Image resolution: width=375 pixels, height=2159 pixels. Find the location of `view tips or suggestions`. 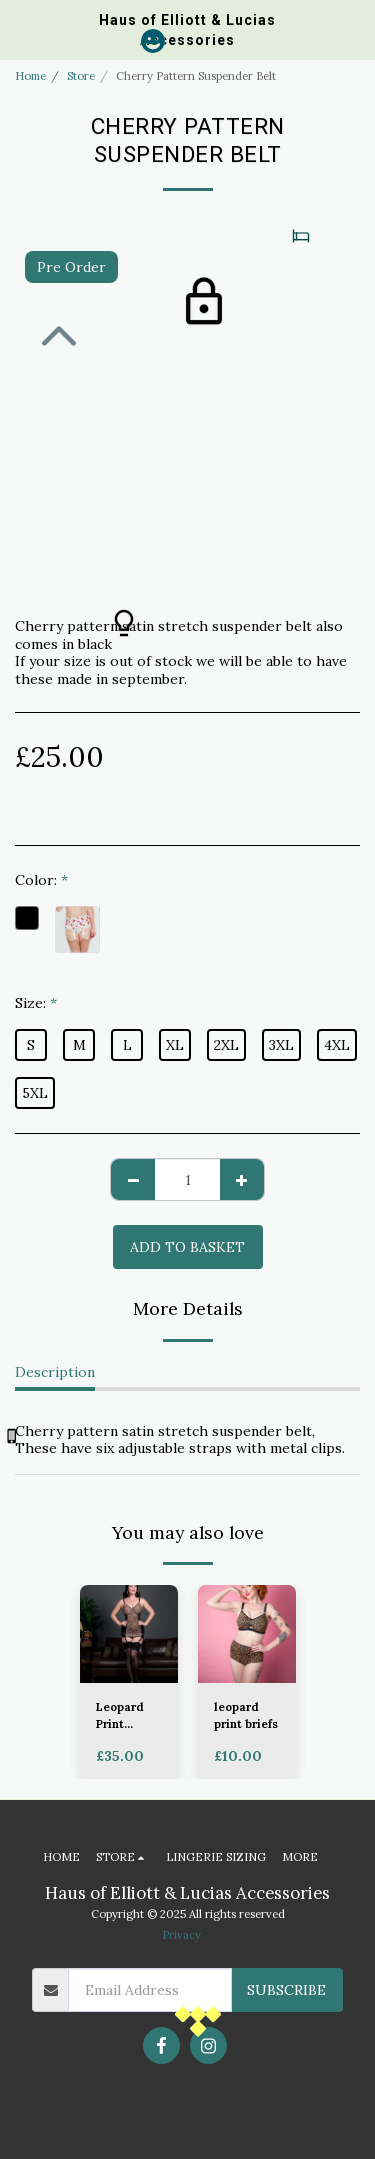

view tips or suggestions is located at coordinates (124, 623).